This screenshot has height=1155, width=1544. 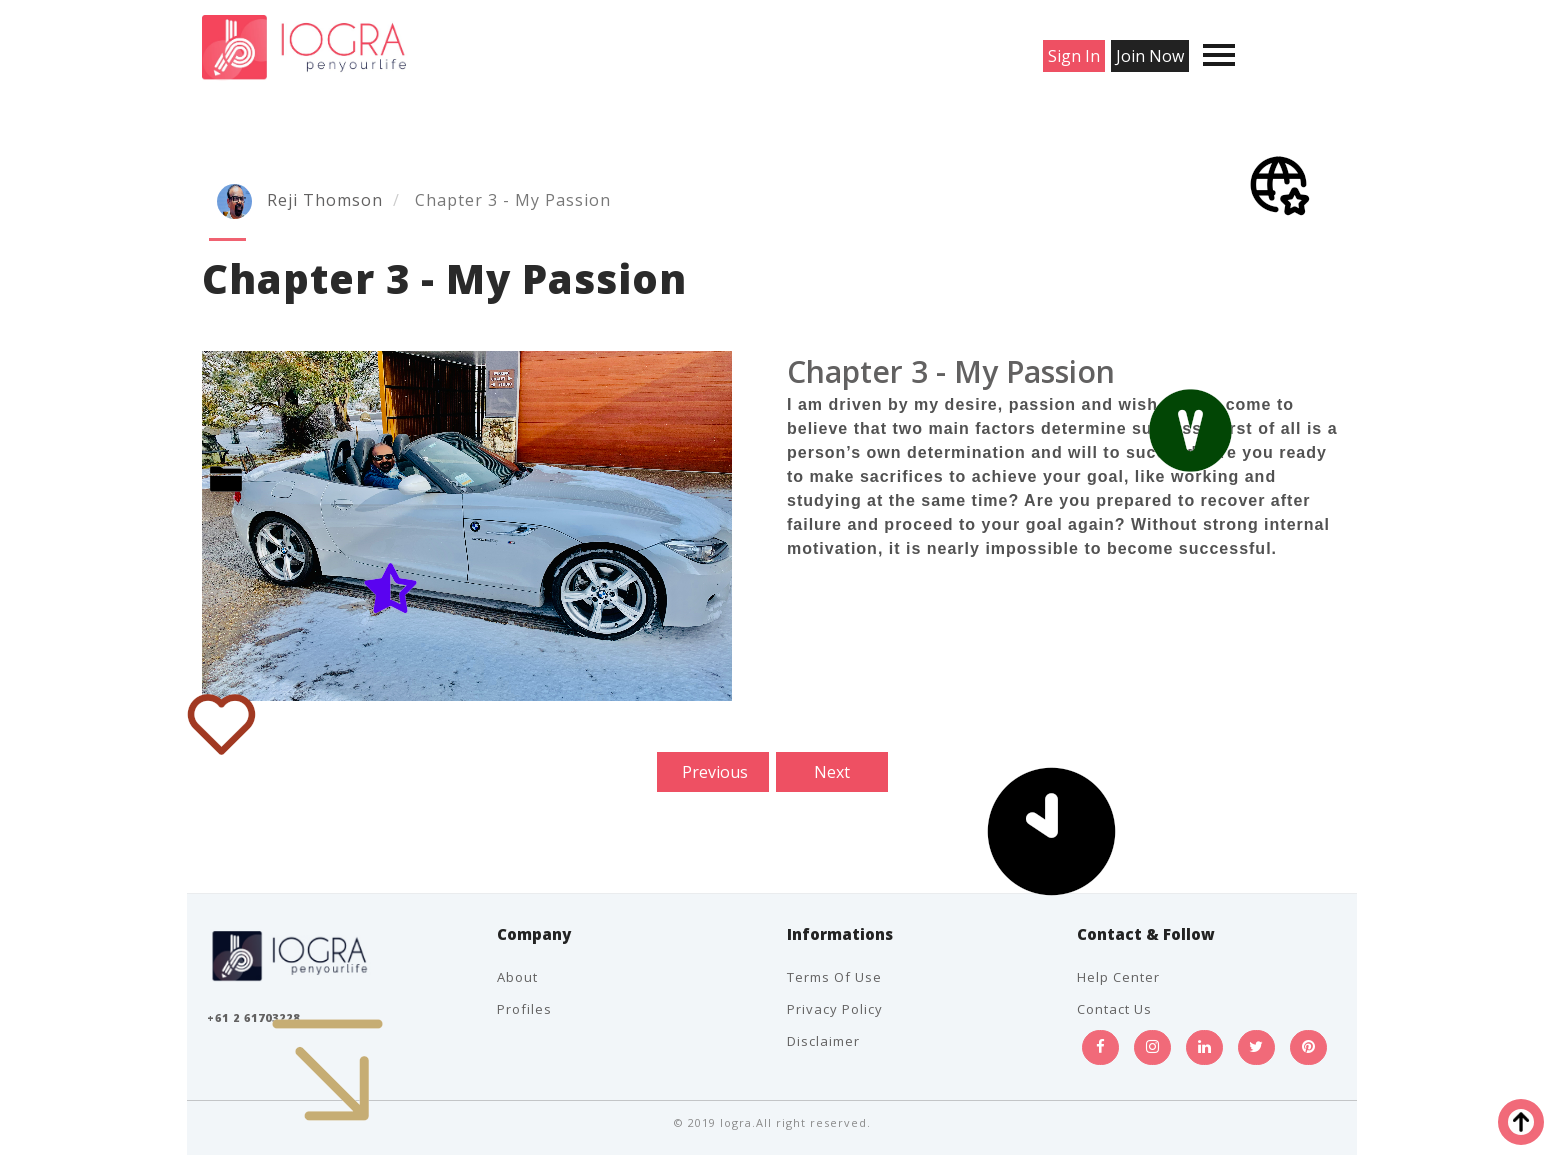 I want to click on indicates the current time is 10 o'clock, so click(x=1051, y=831).